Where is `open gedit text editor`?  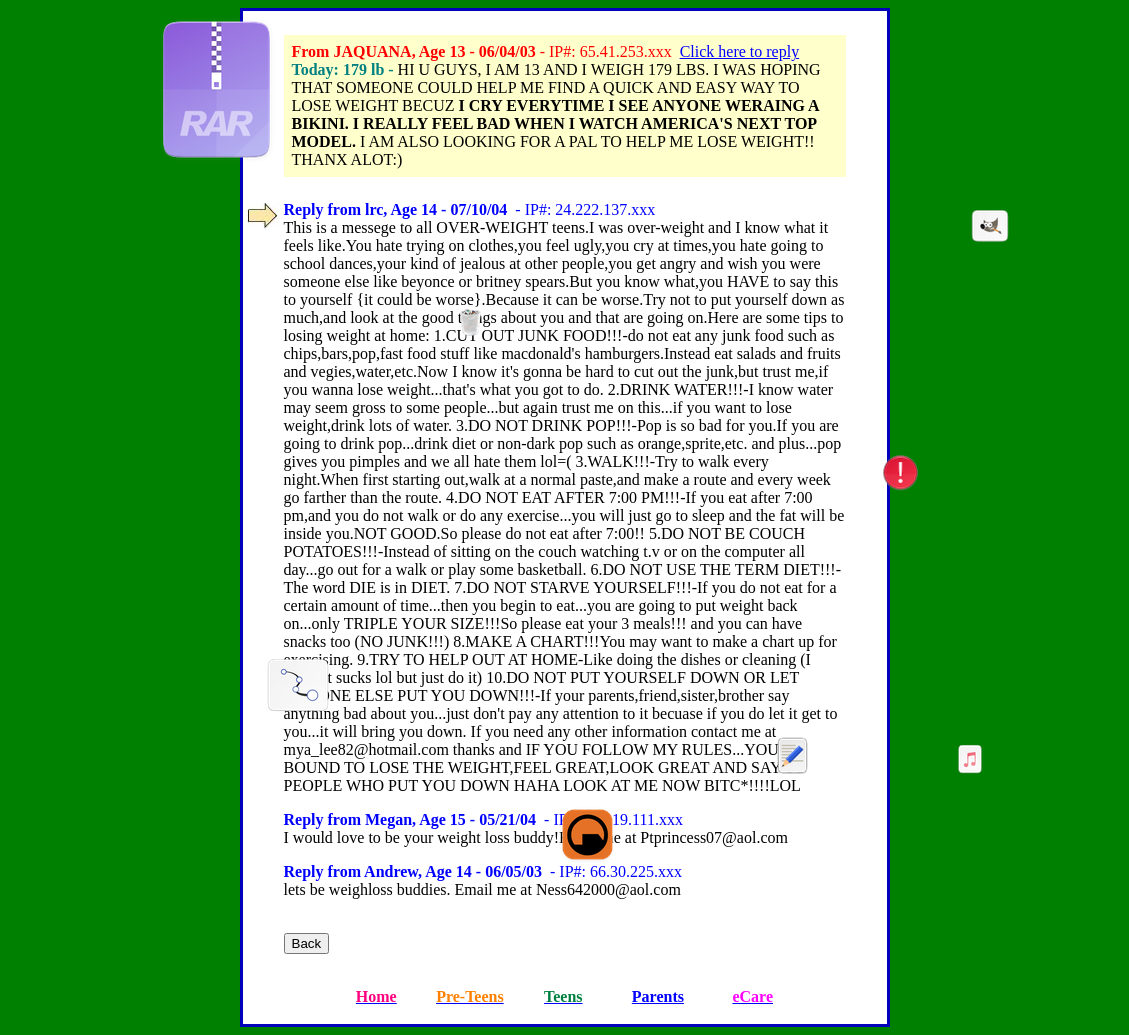 open gedit text editor is located at coordinates (792, 755).